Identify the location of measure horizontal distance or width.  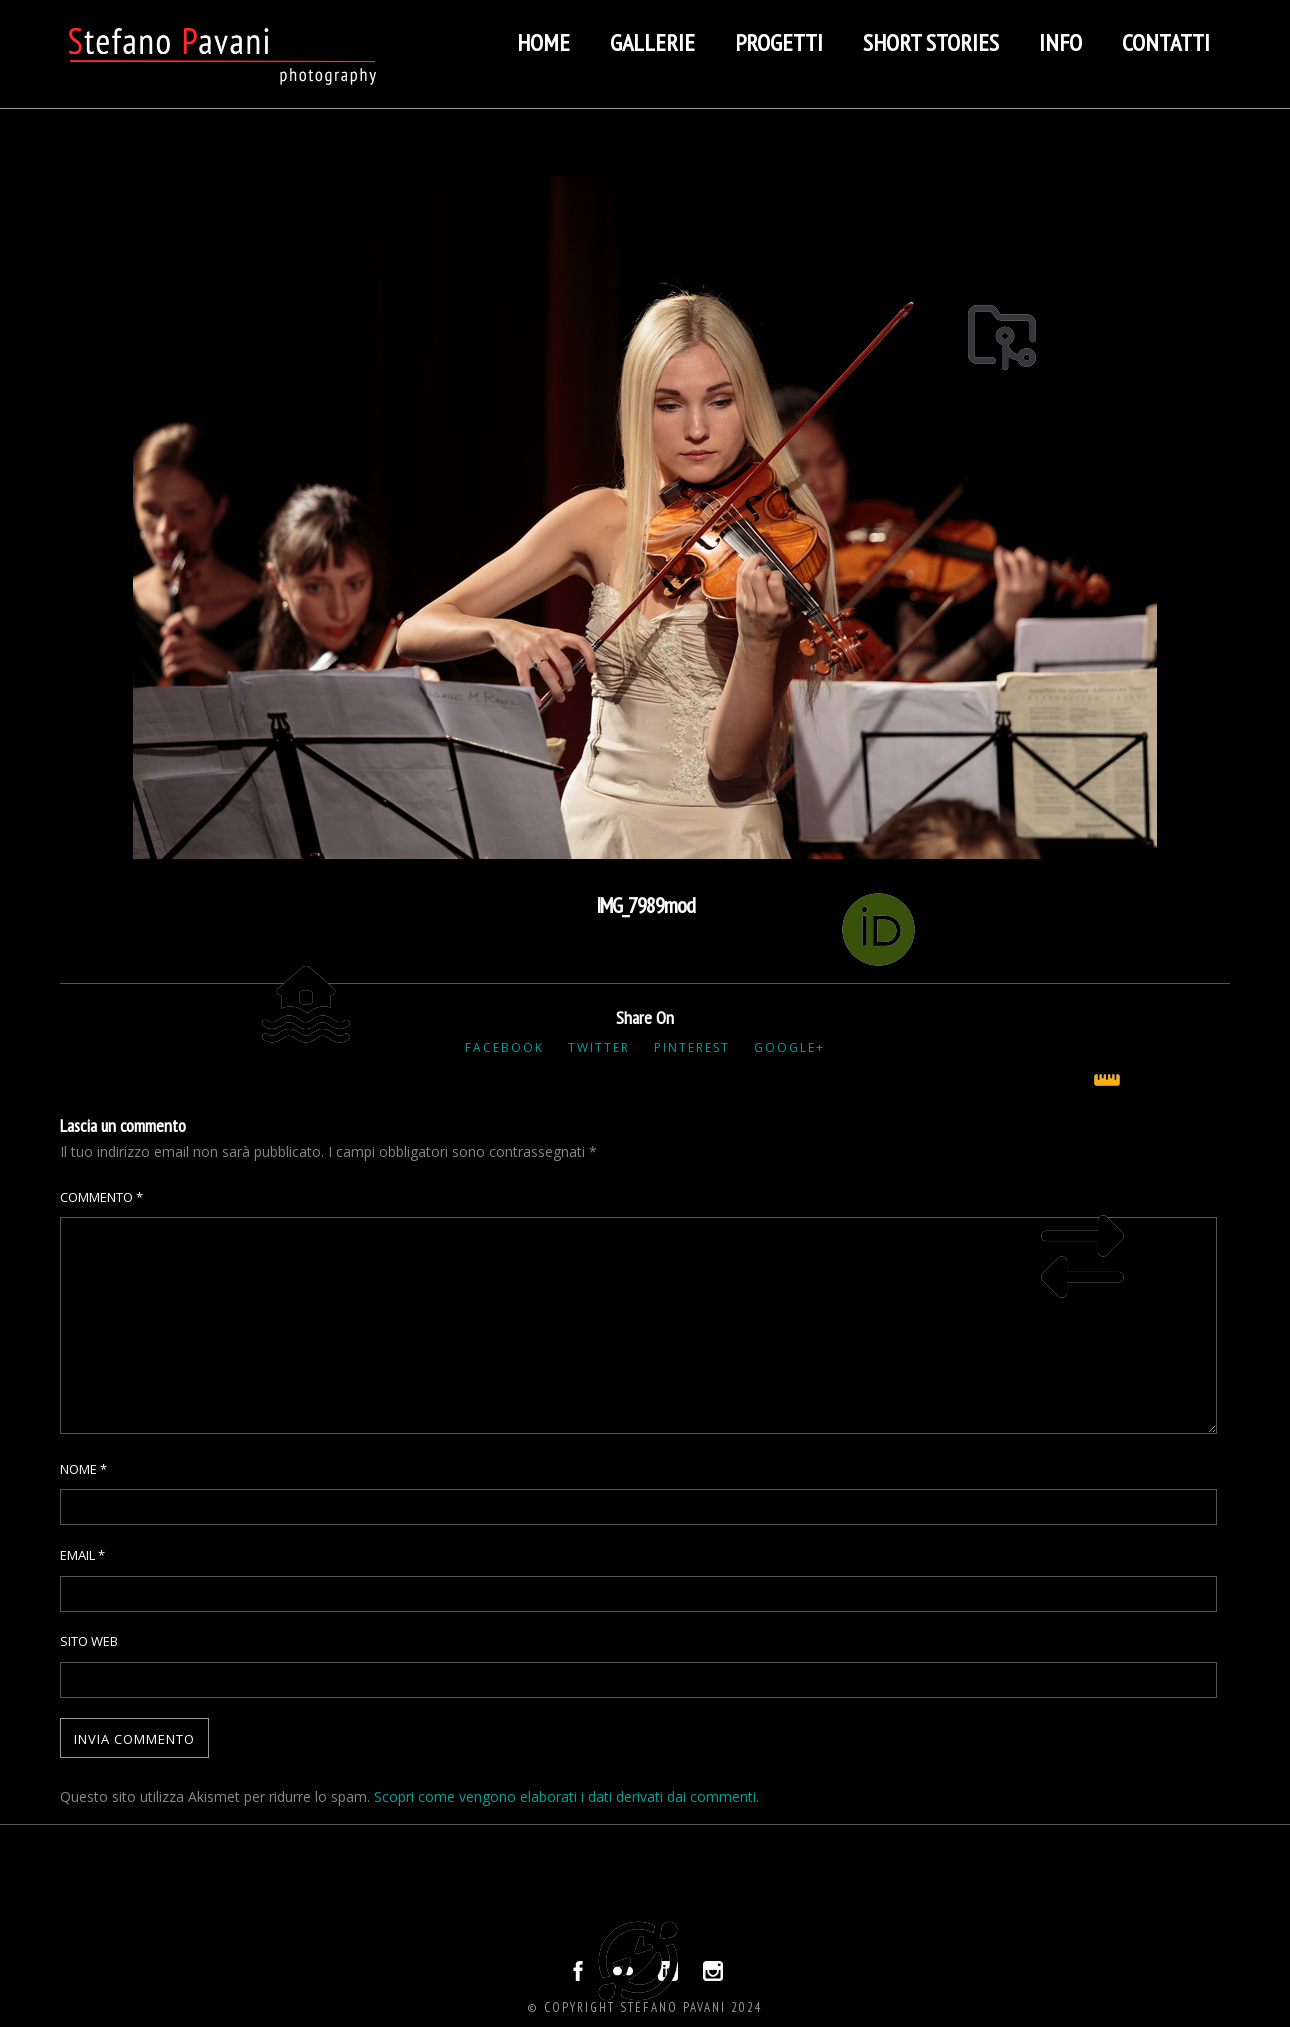
(1107, 1080).